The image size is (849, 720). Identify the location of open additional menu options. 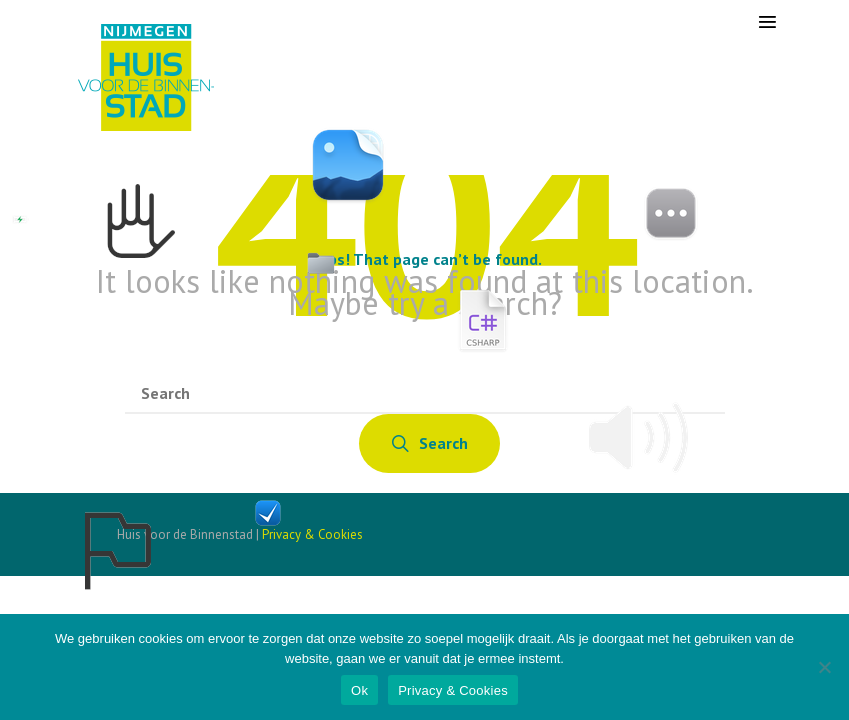
(671, 214).